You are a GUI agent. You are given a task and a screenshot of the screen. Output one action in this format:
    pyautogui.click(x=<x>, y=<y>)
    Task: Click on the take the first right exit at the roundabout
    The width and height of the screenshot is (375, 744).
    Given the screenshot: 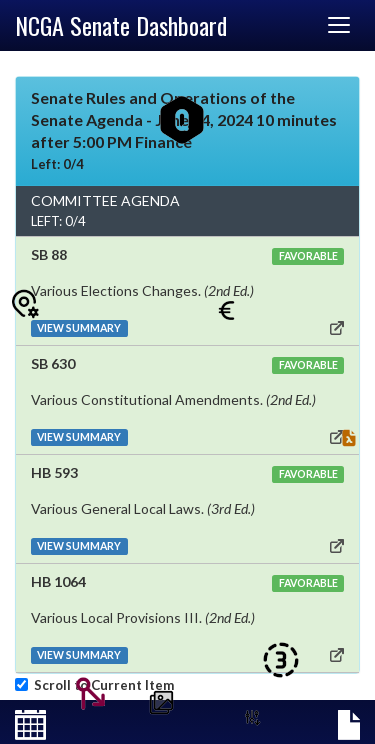 What is the action you would take?
    pyautogui.click(x=90, y=693)
    